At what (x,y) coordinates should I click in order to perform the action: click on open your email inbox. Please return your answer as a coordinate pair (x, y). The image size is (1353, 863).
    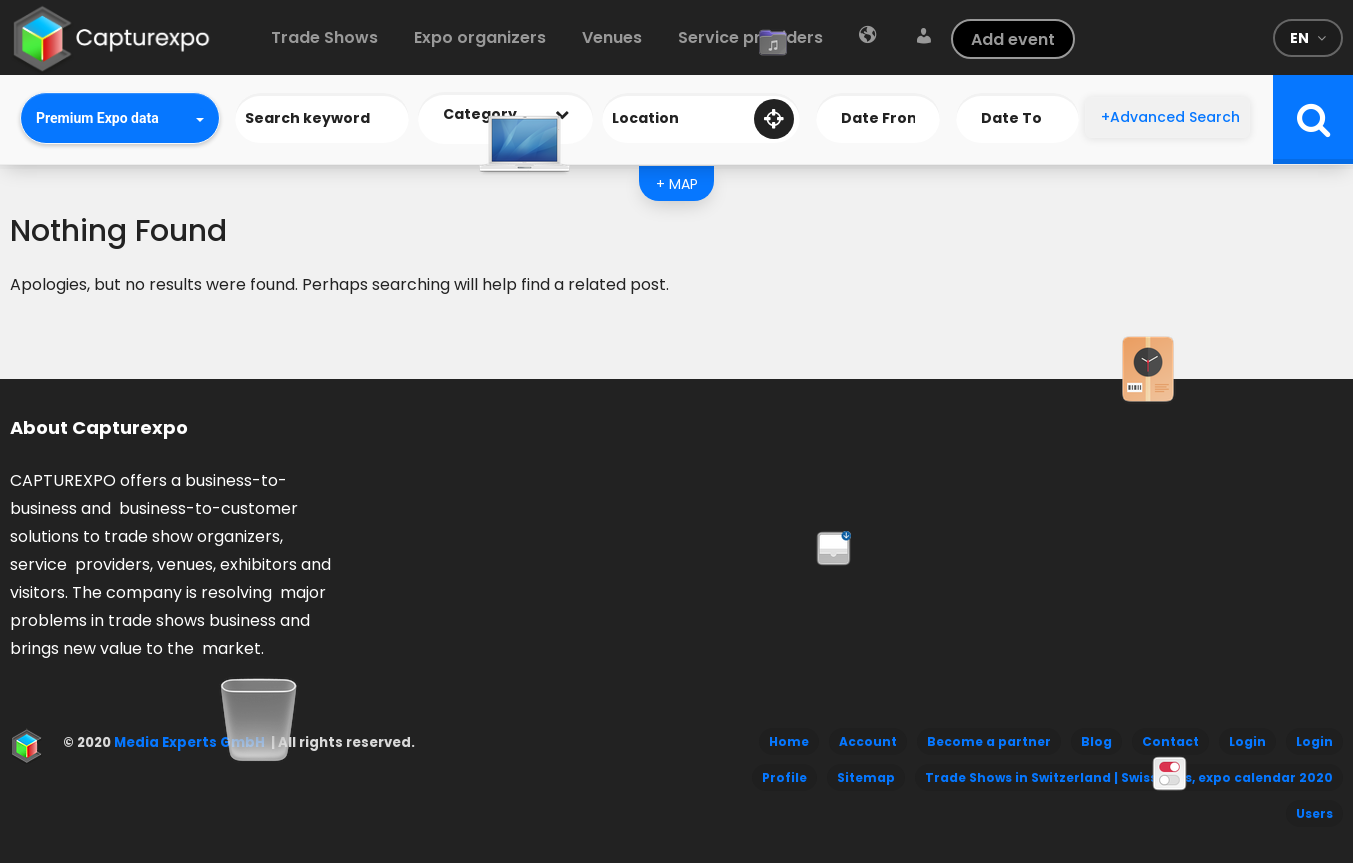
    Looking at the image, I should click on (833, 548).